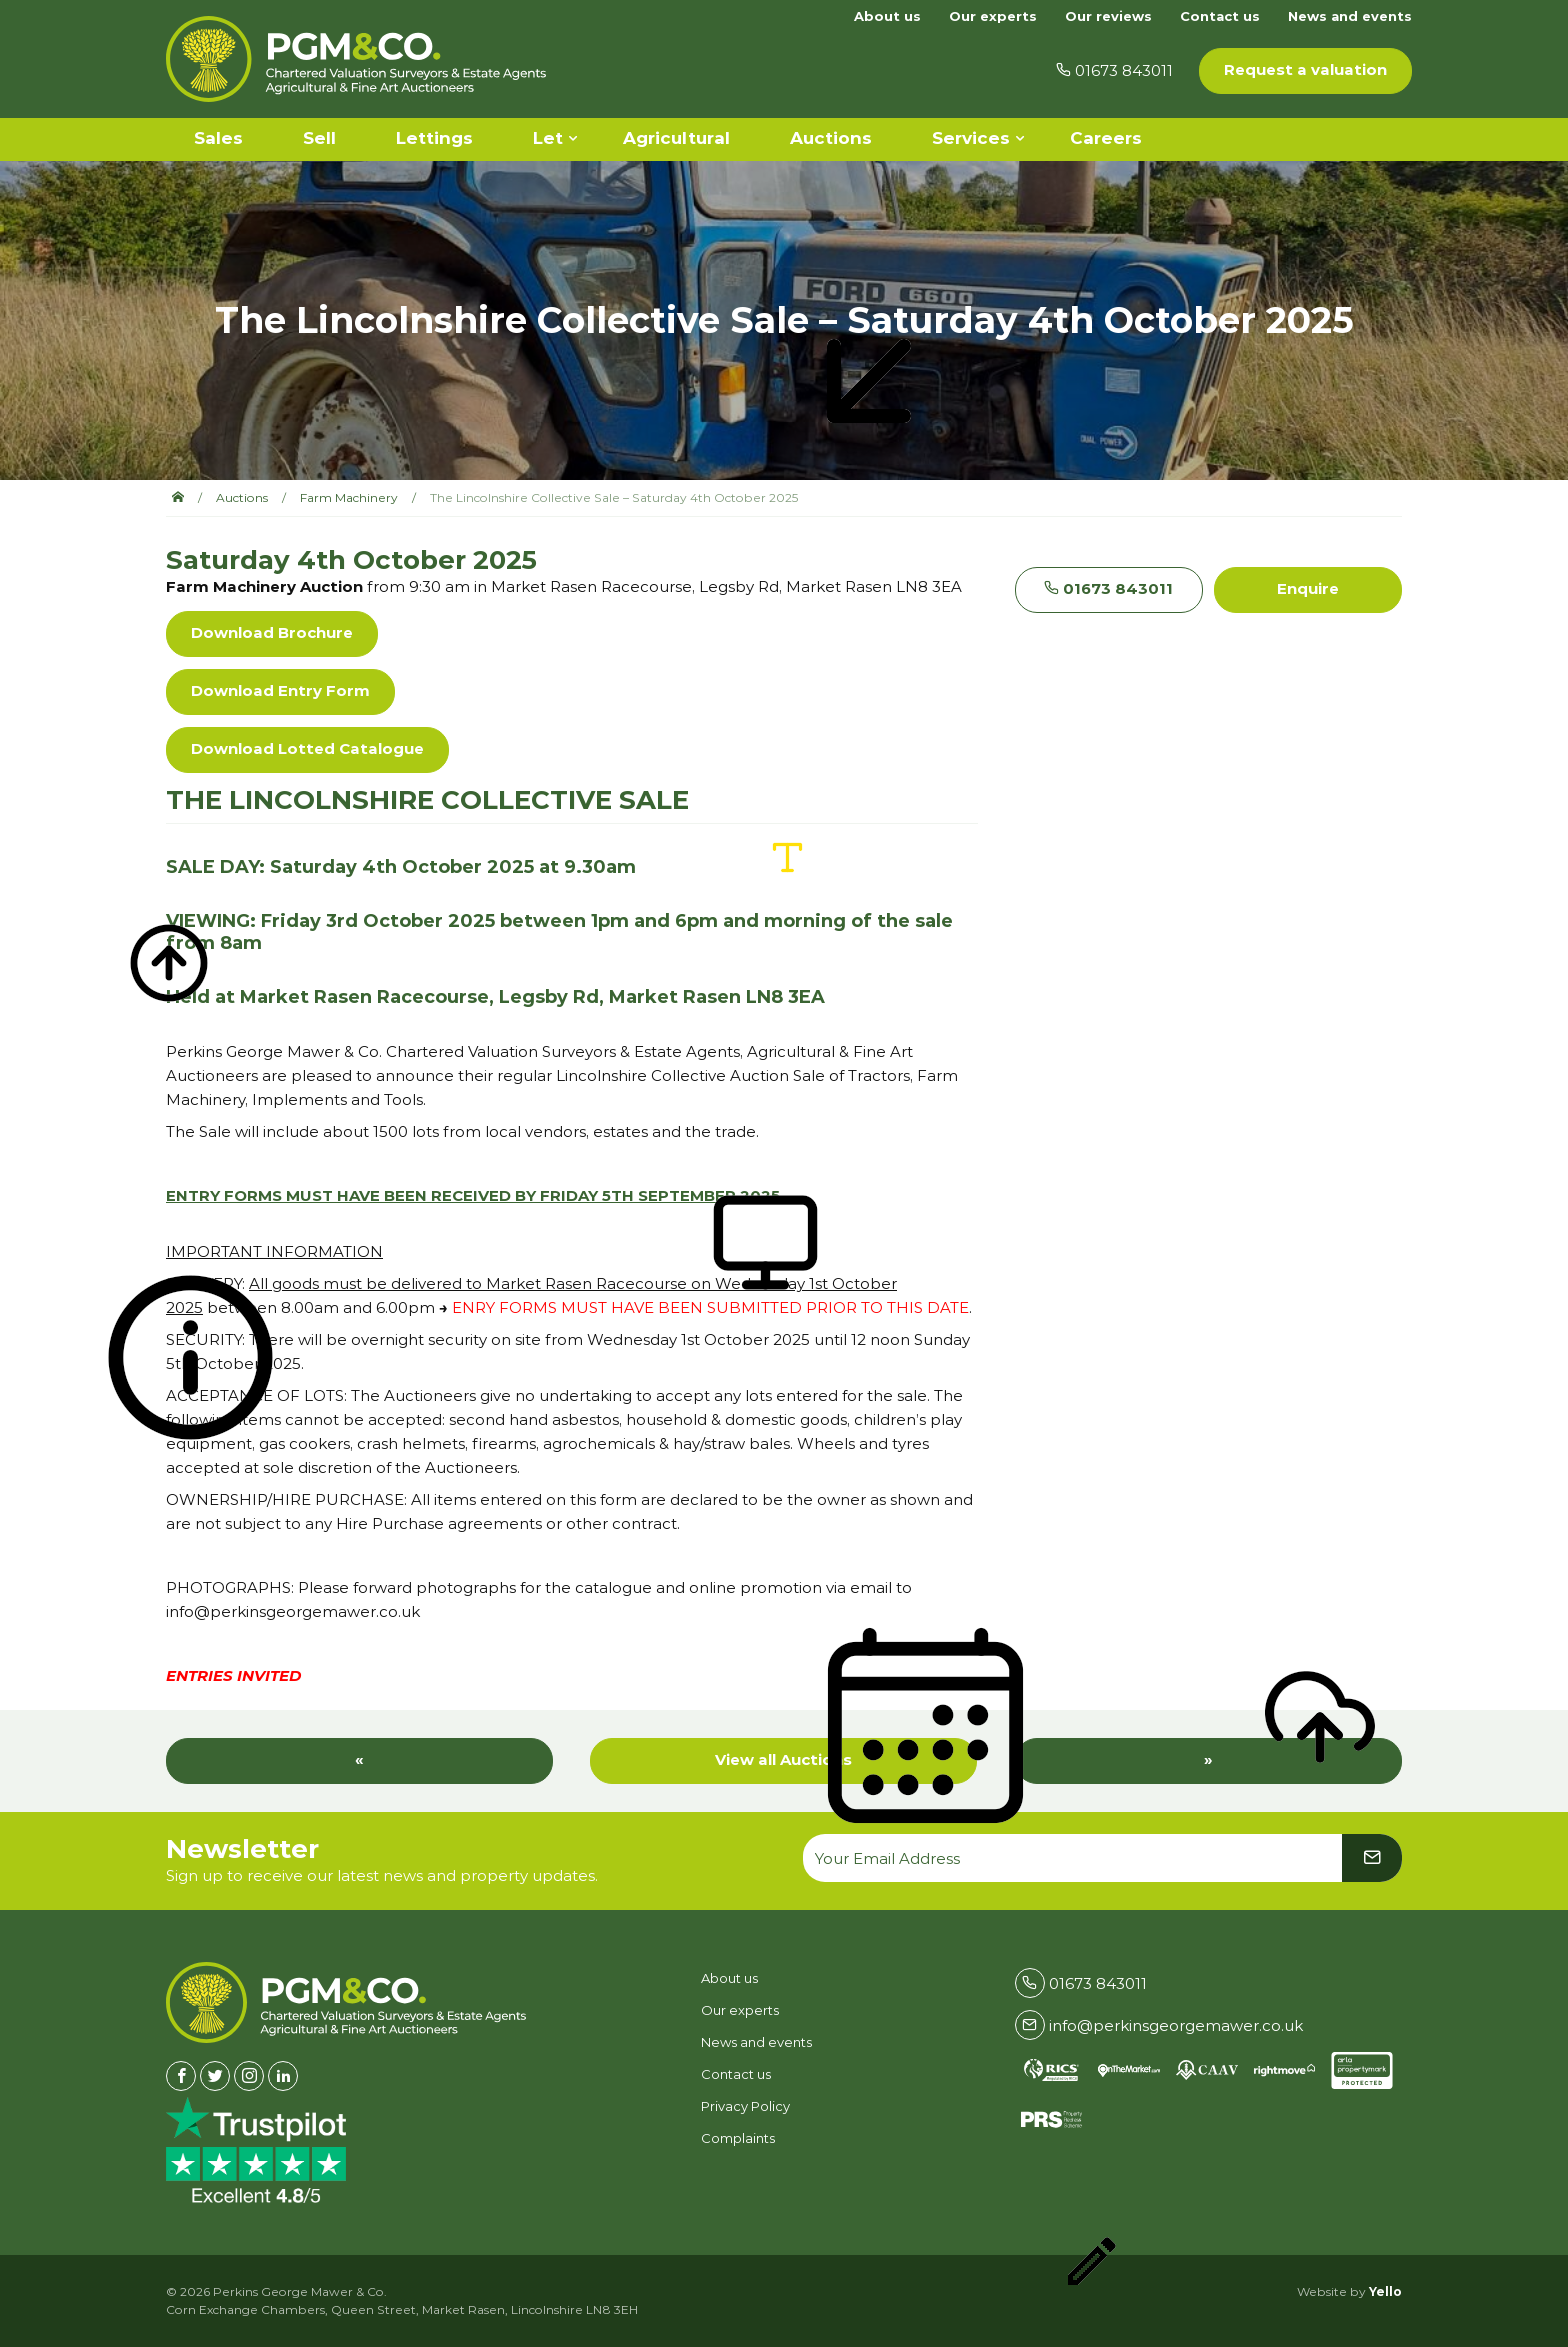 This screenshot has height=2347, width=1568. I want to click on switch to desktop display mode, so click(765, 1242).